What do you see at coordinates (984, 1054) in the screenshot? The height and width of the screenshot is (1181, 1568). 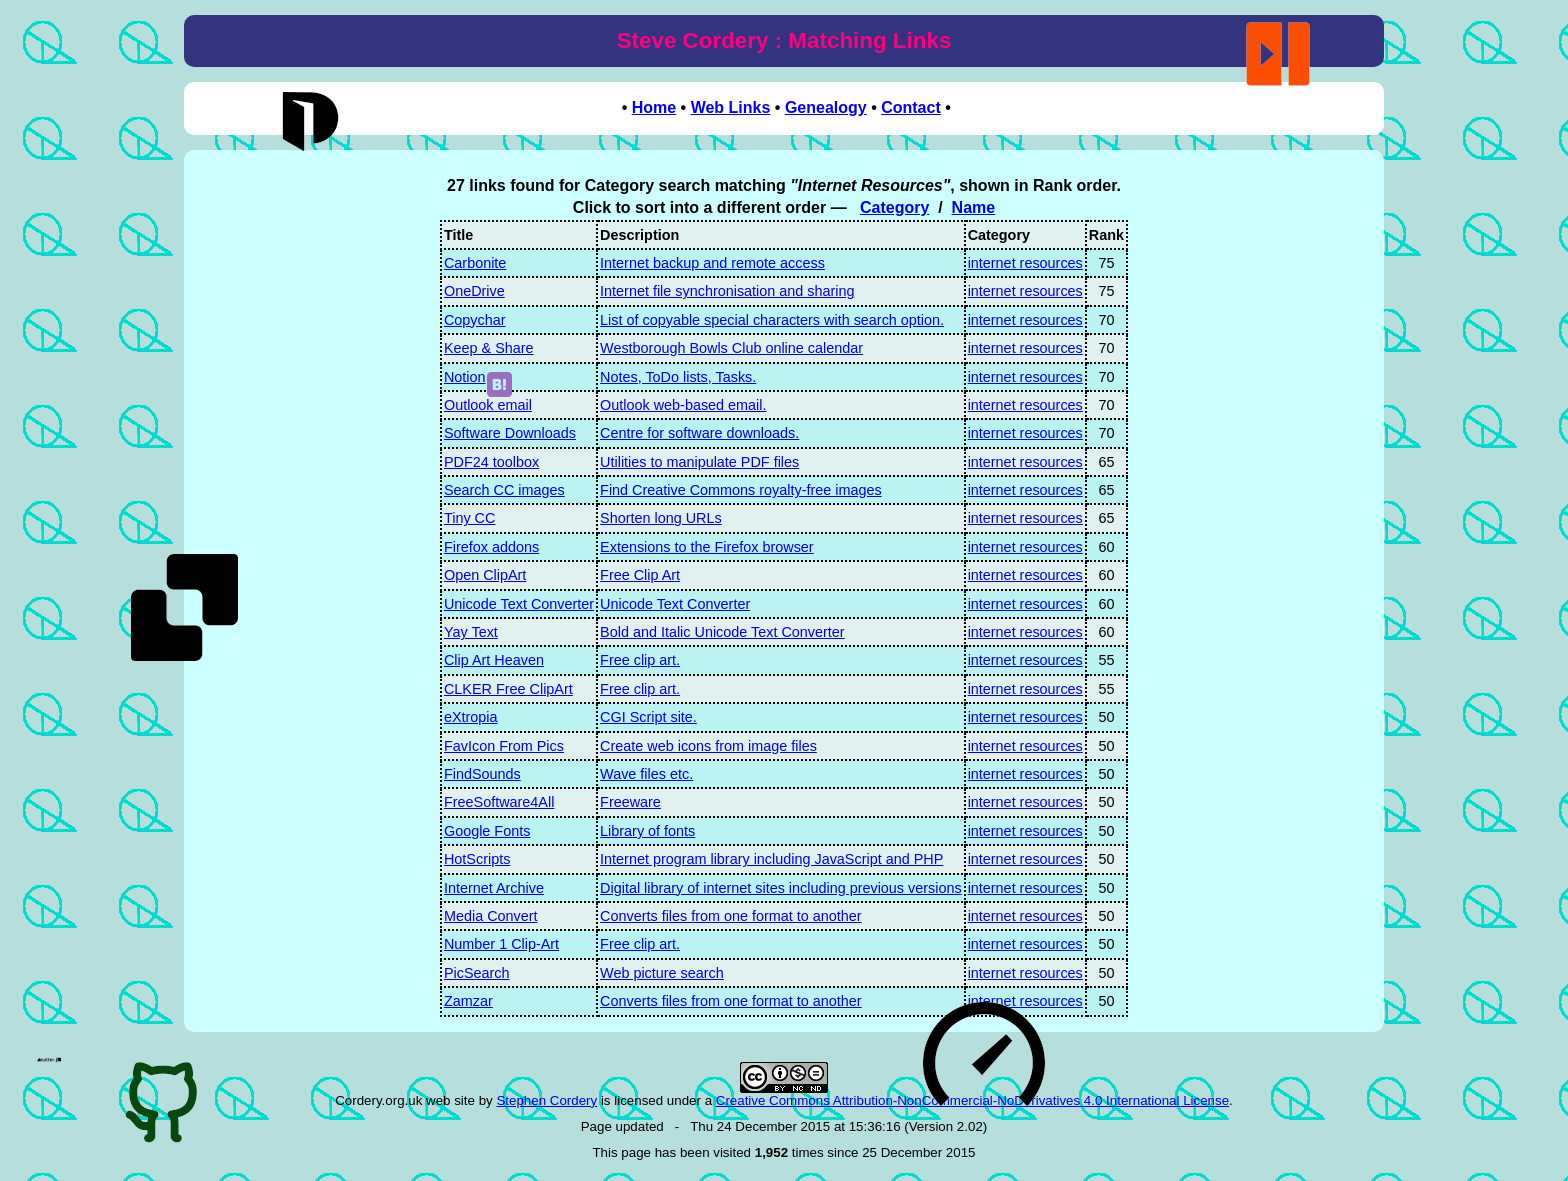 I see `open the Speedtest app` at bounding box center [984, 1054].